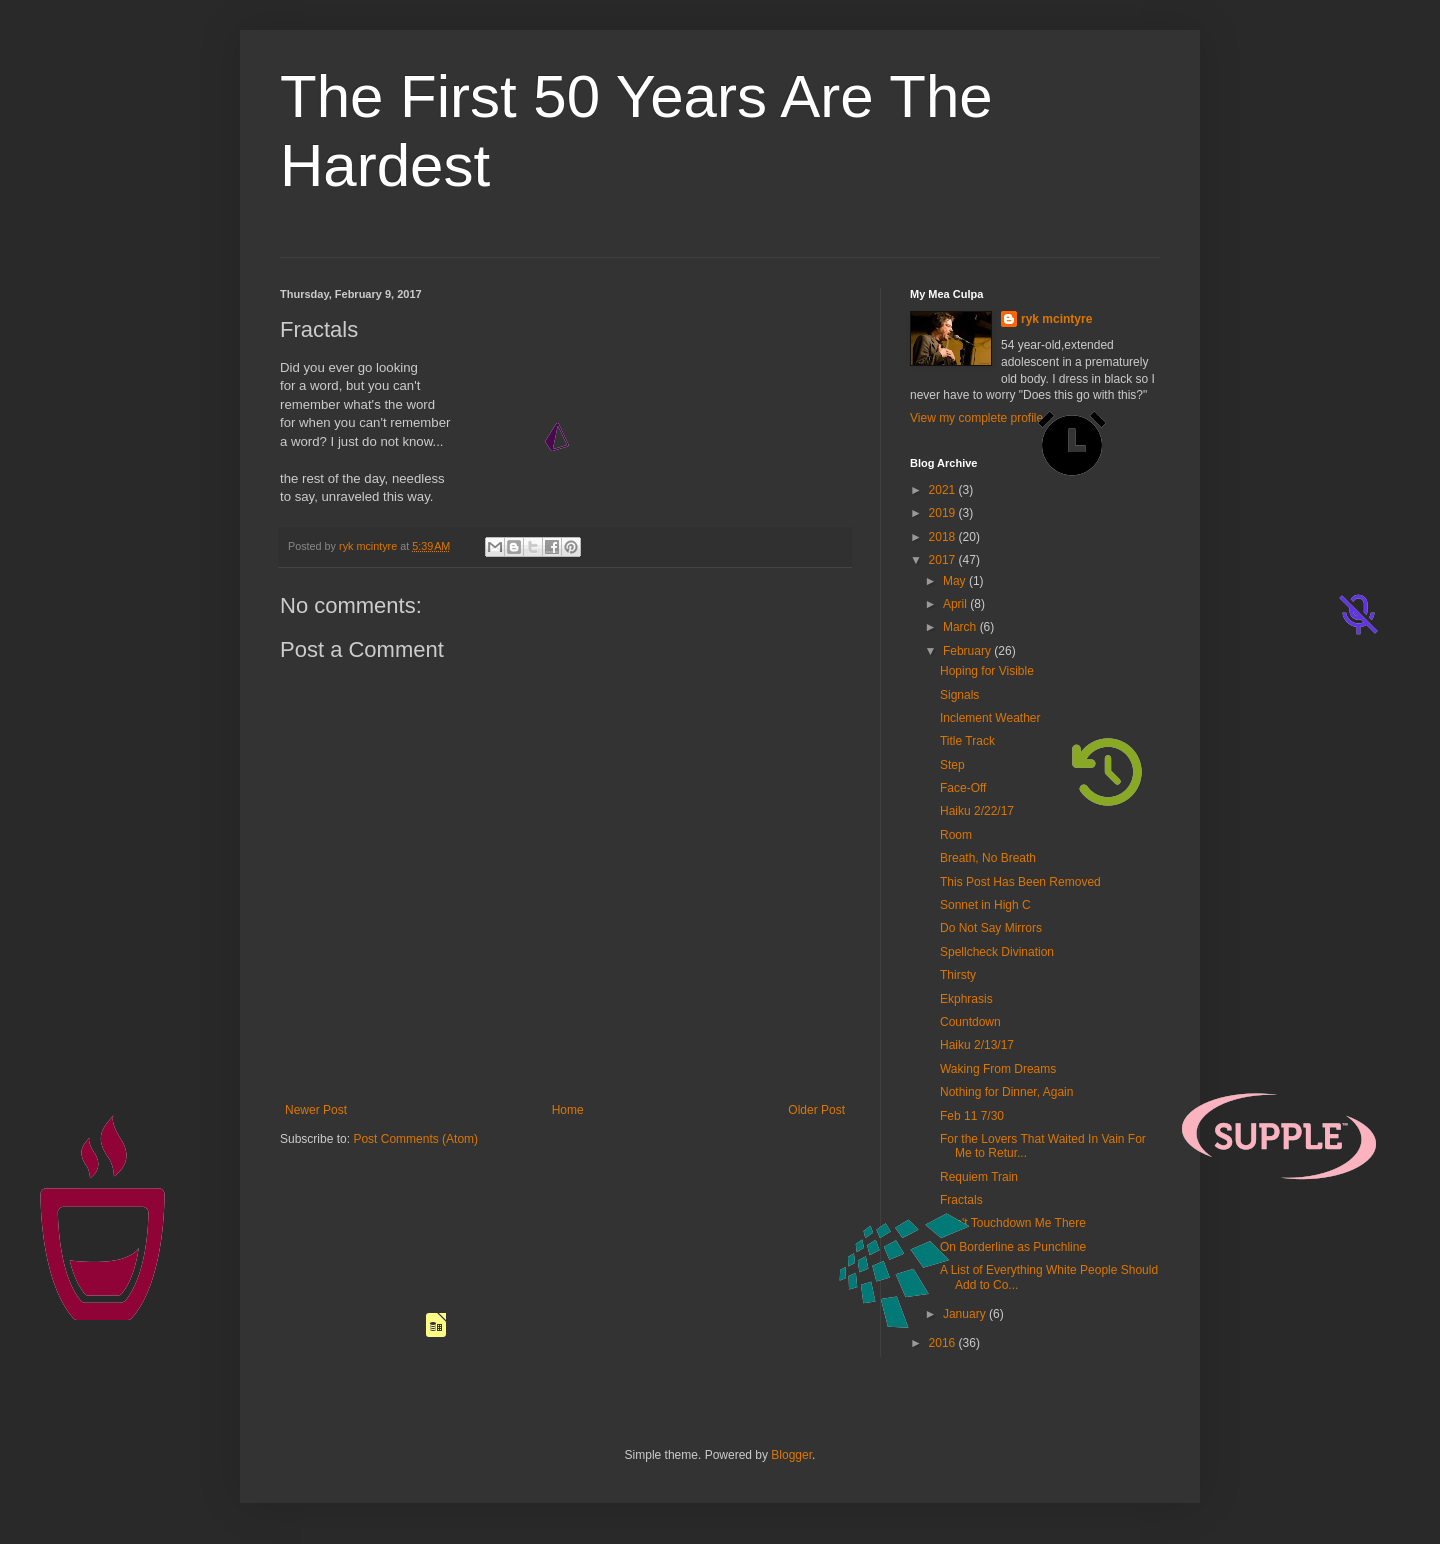  Describe the element at coordinates (1108, 772) in the screenshot. I see `view history or recent activity` at that location.